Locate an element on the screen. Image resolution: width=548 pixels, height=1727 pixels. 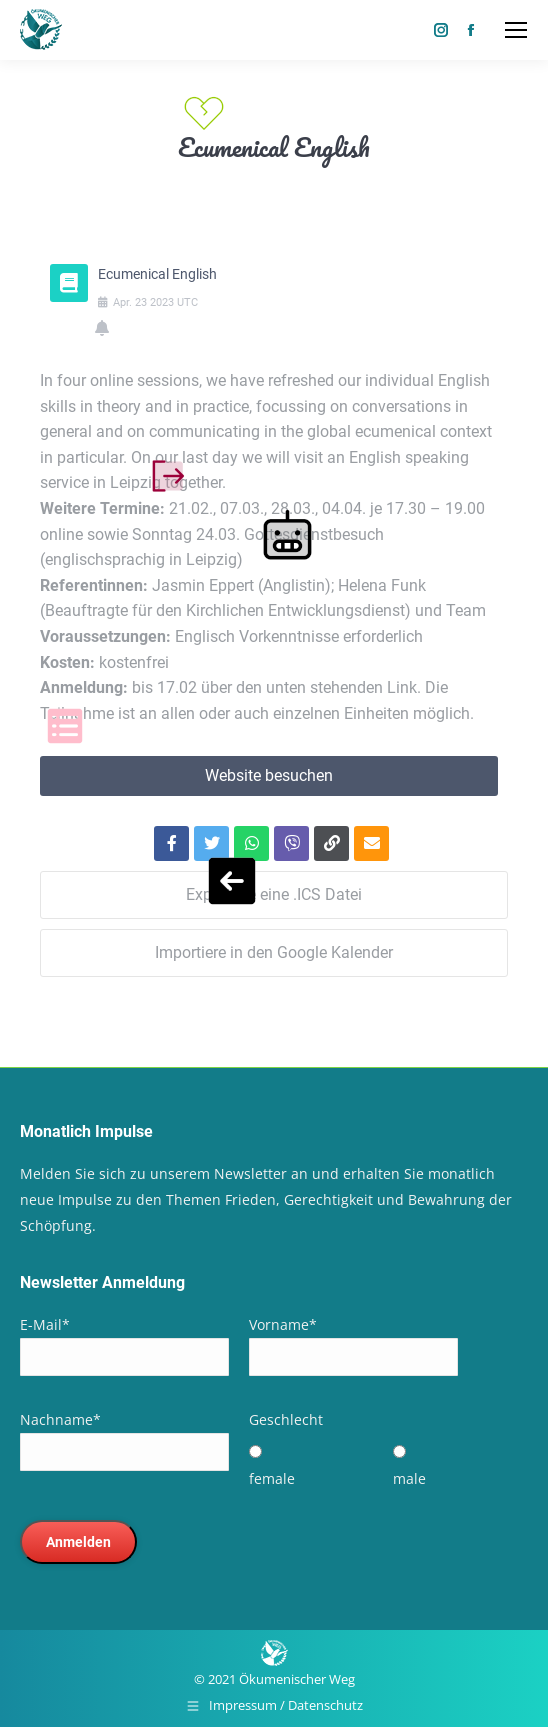
access AI assistant or chatbot is located at coordinates (287, 537).